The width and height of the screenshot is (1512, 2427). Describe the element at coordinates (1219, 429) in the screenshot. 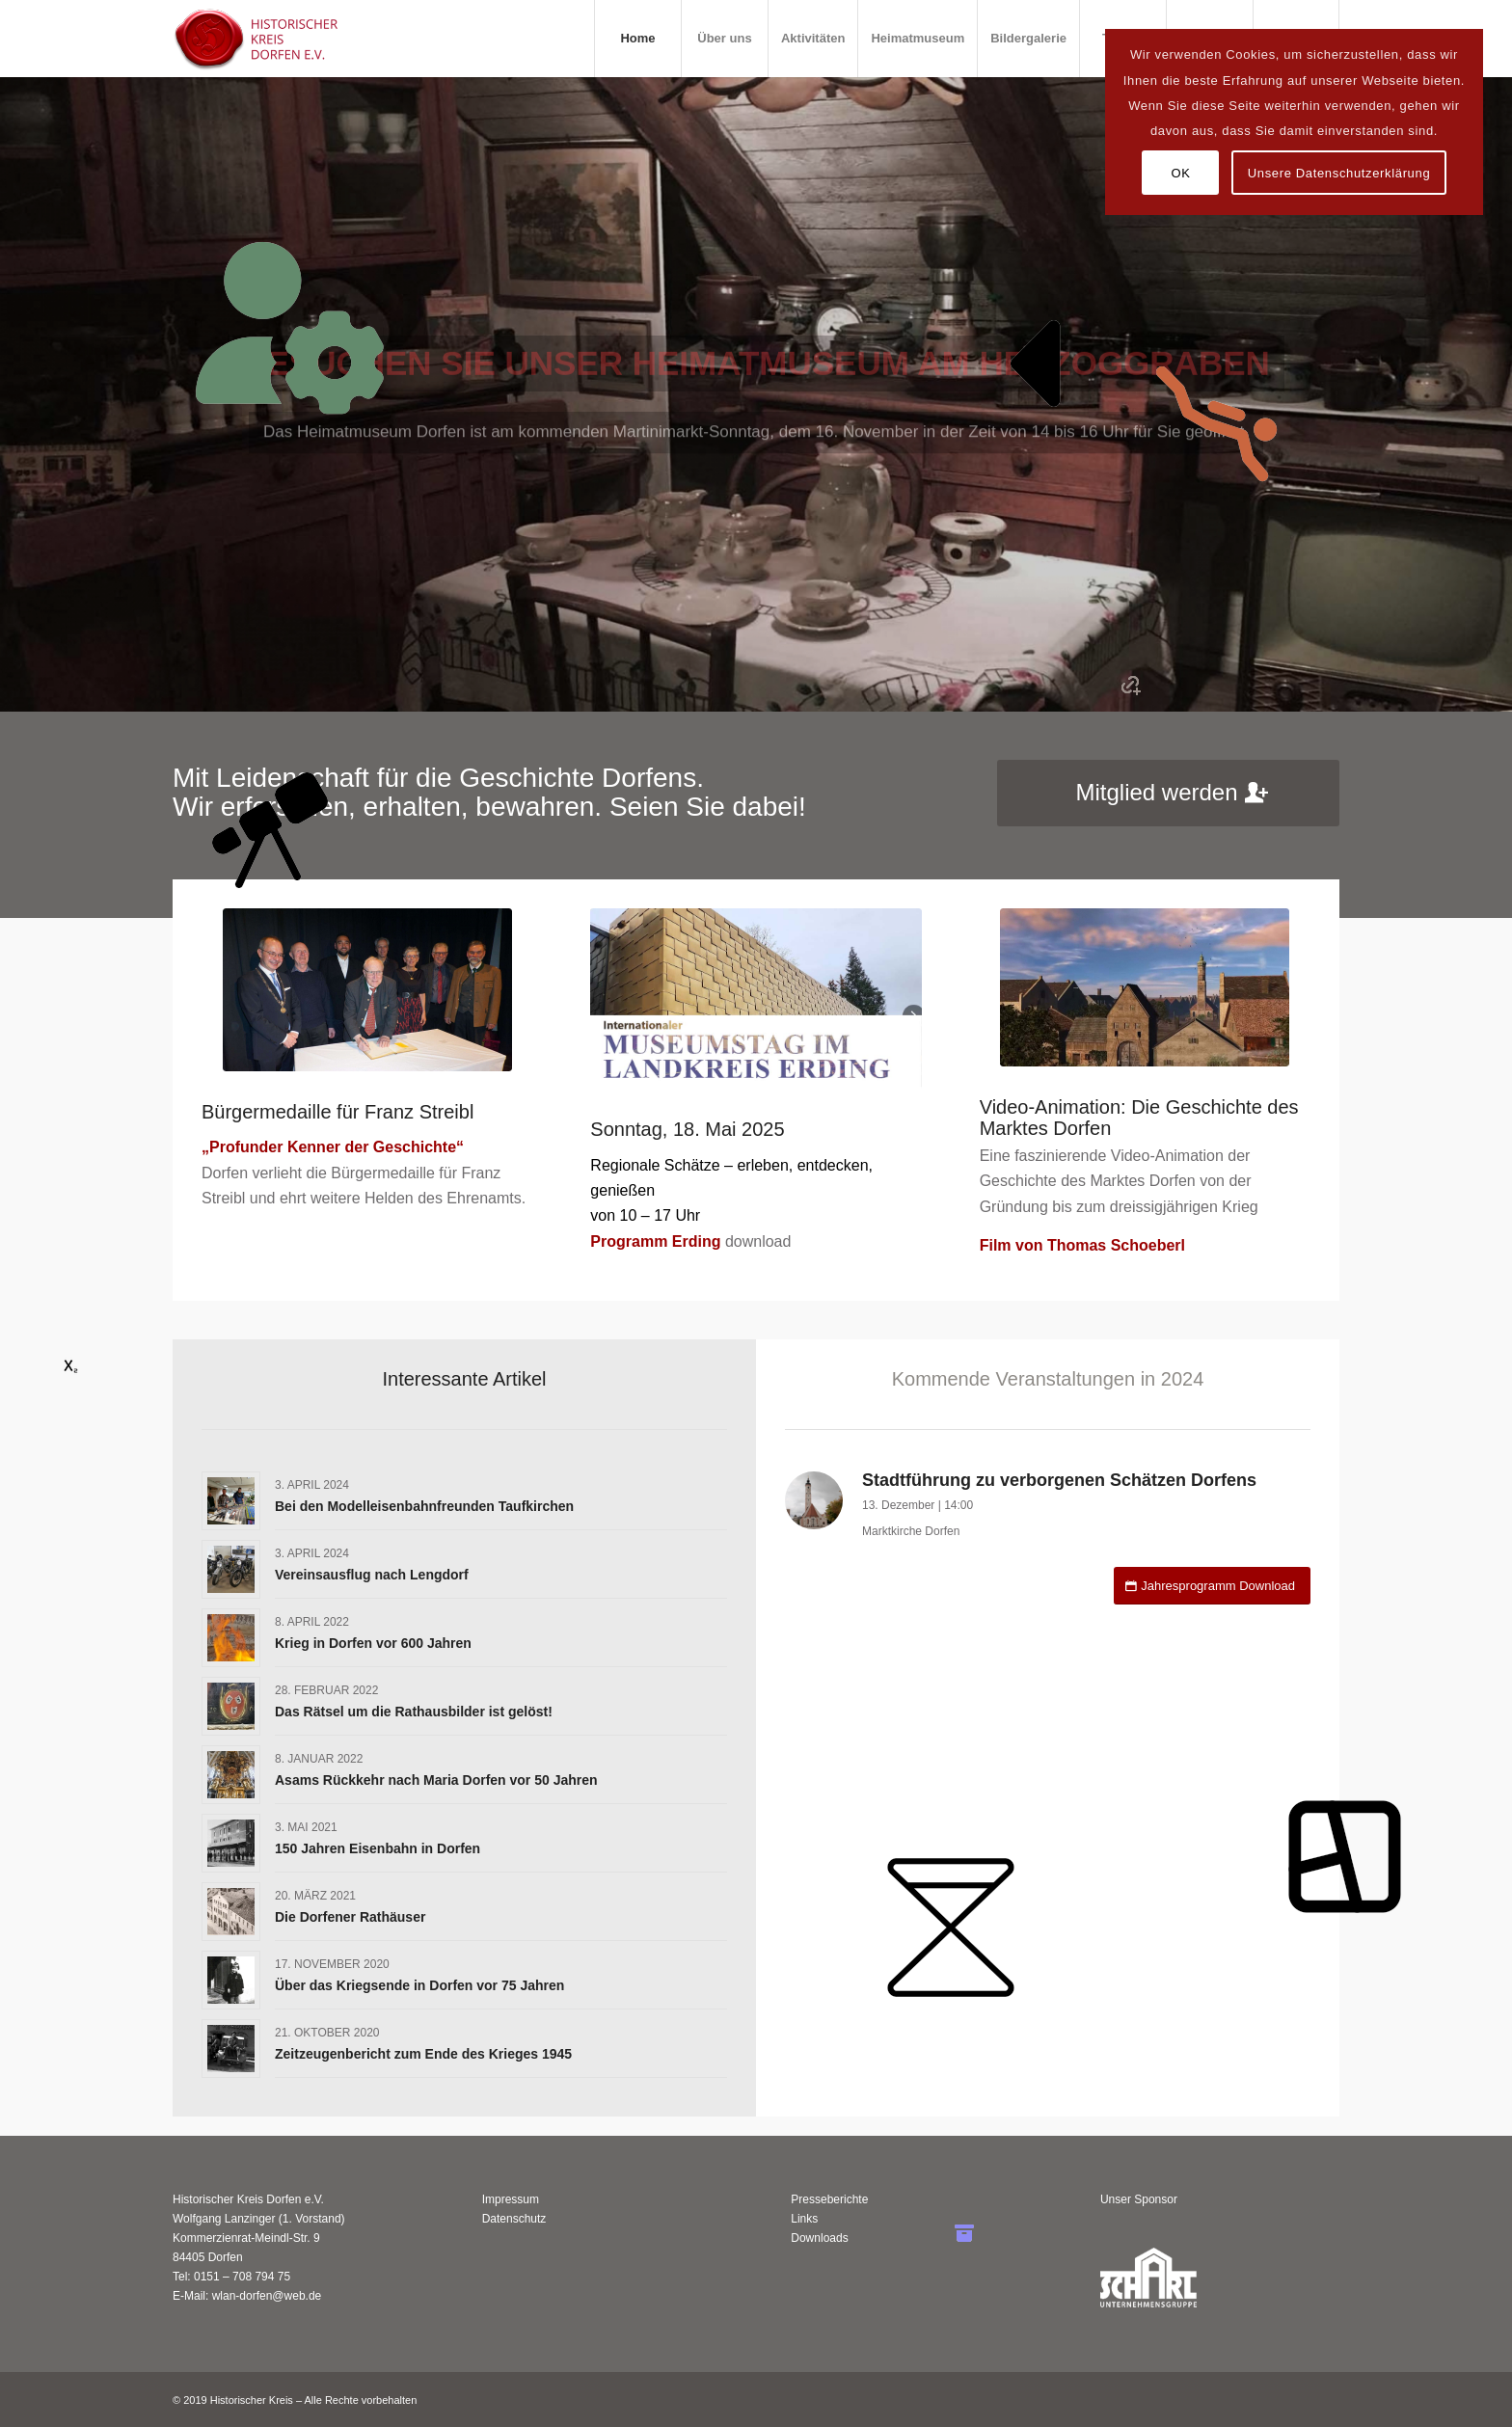

I see `browse scuba diving activities or lessons` at that location.